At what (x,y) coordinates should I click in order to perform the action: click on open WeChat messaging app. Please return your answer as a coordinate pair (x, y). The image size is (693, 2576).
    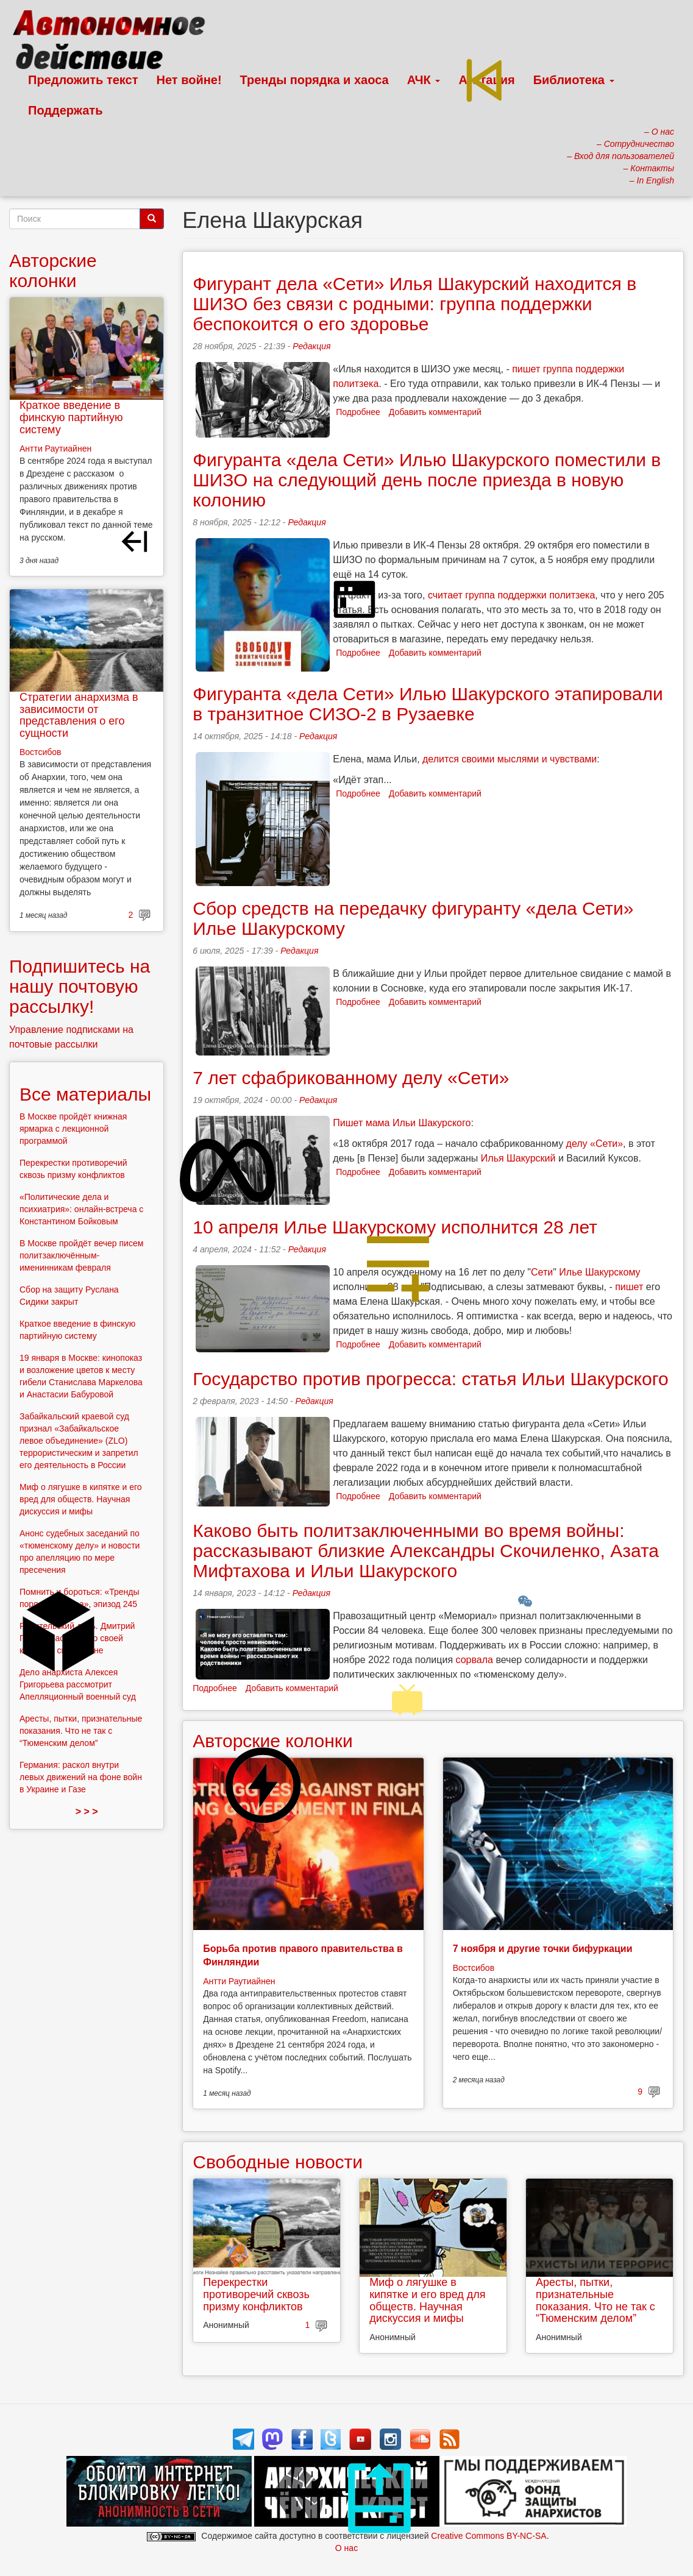
    Looking at the image, I should click on (525, 1601).